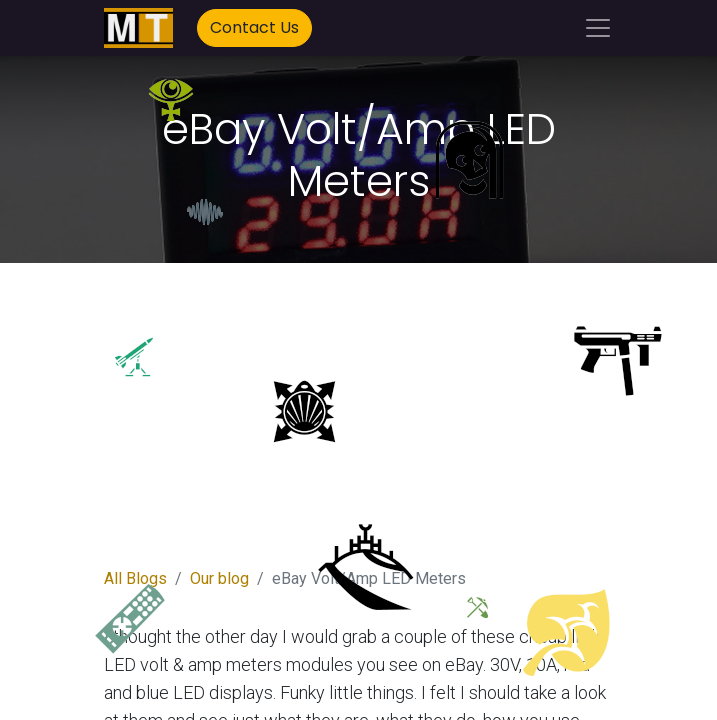 Image resolution: width=717 pixels, height=720 pixels. I want to click on view fortified settlement or stronghold location, so click(365, 564).